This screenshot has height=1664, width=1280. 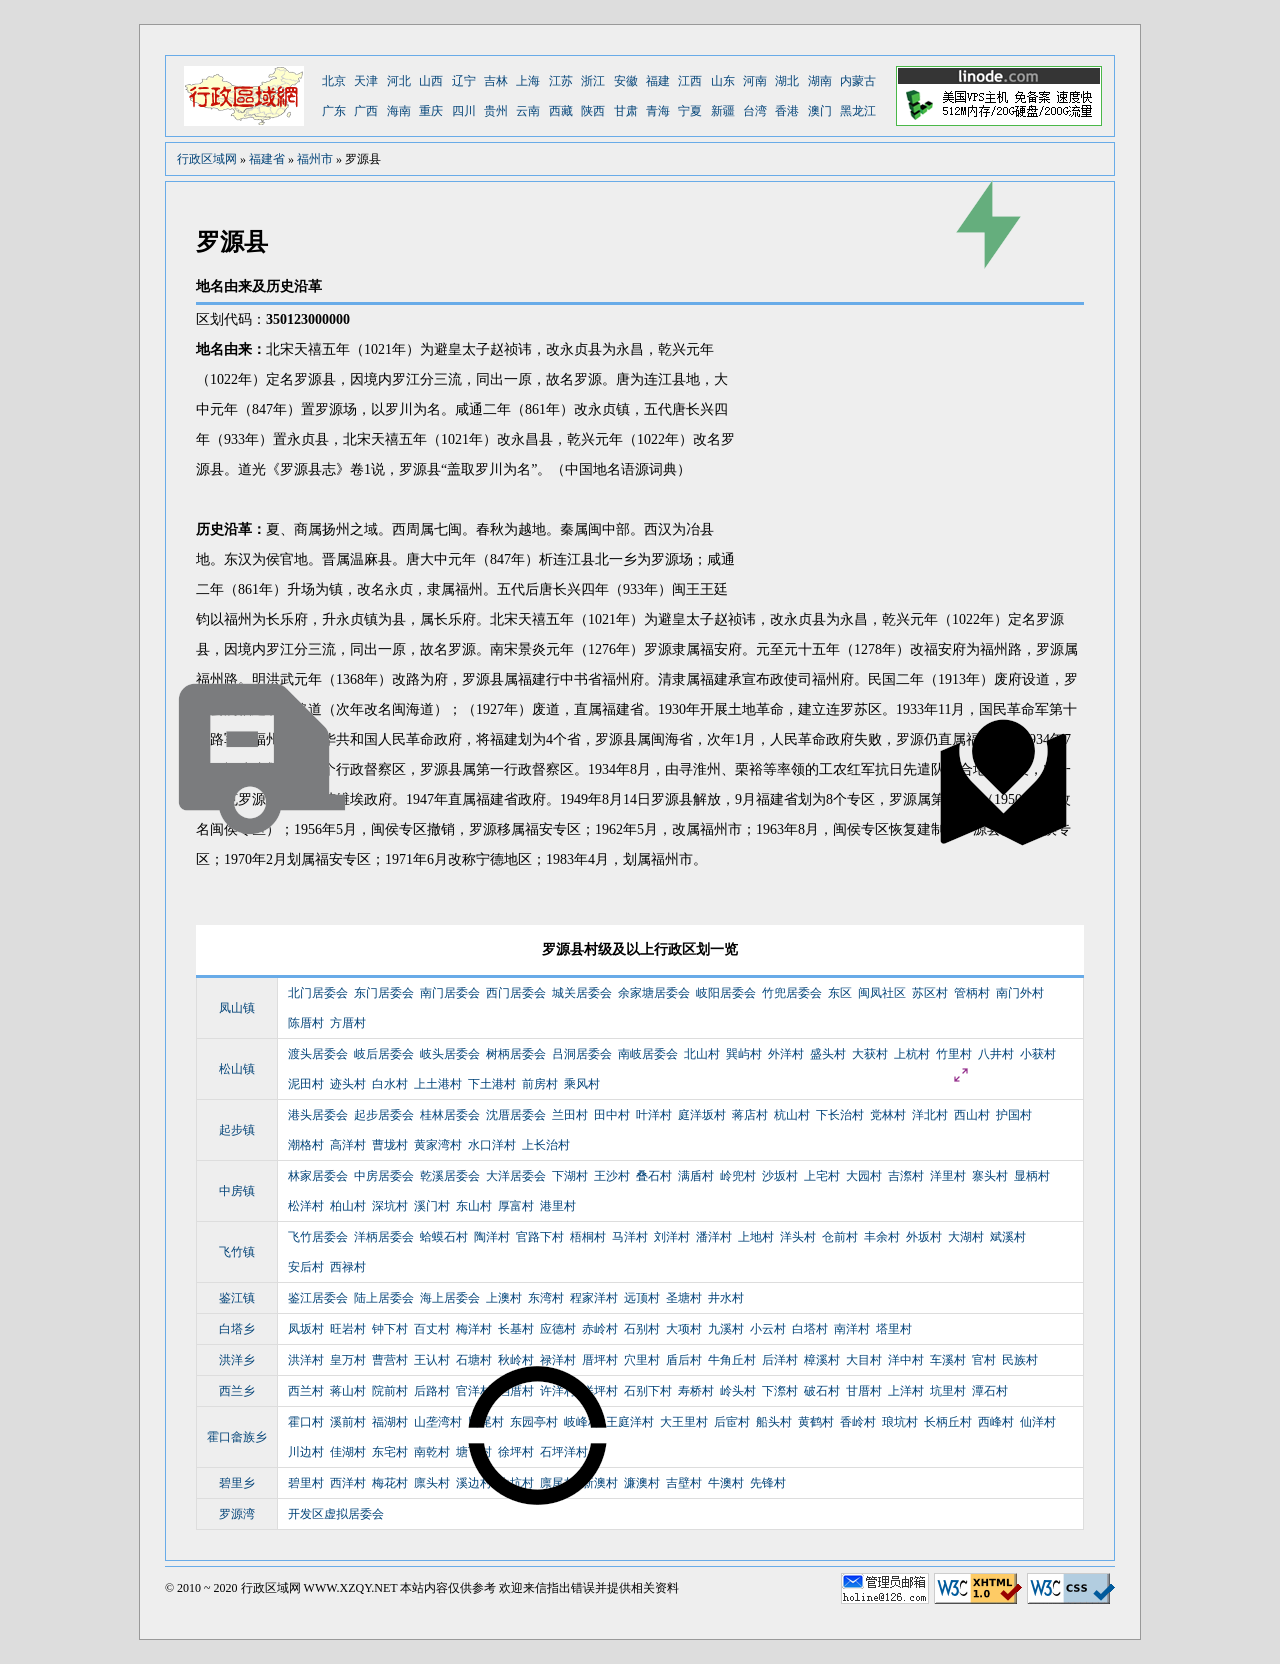 What do you see at coordinates (961, 1075) in the screenshot?
I see `expand content to full screen` at bounding box center [961, 1075].